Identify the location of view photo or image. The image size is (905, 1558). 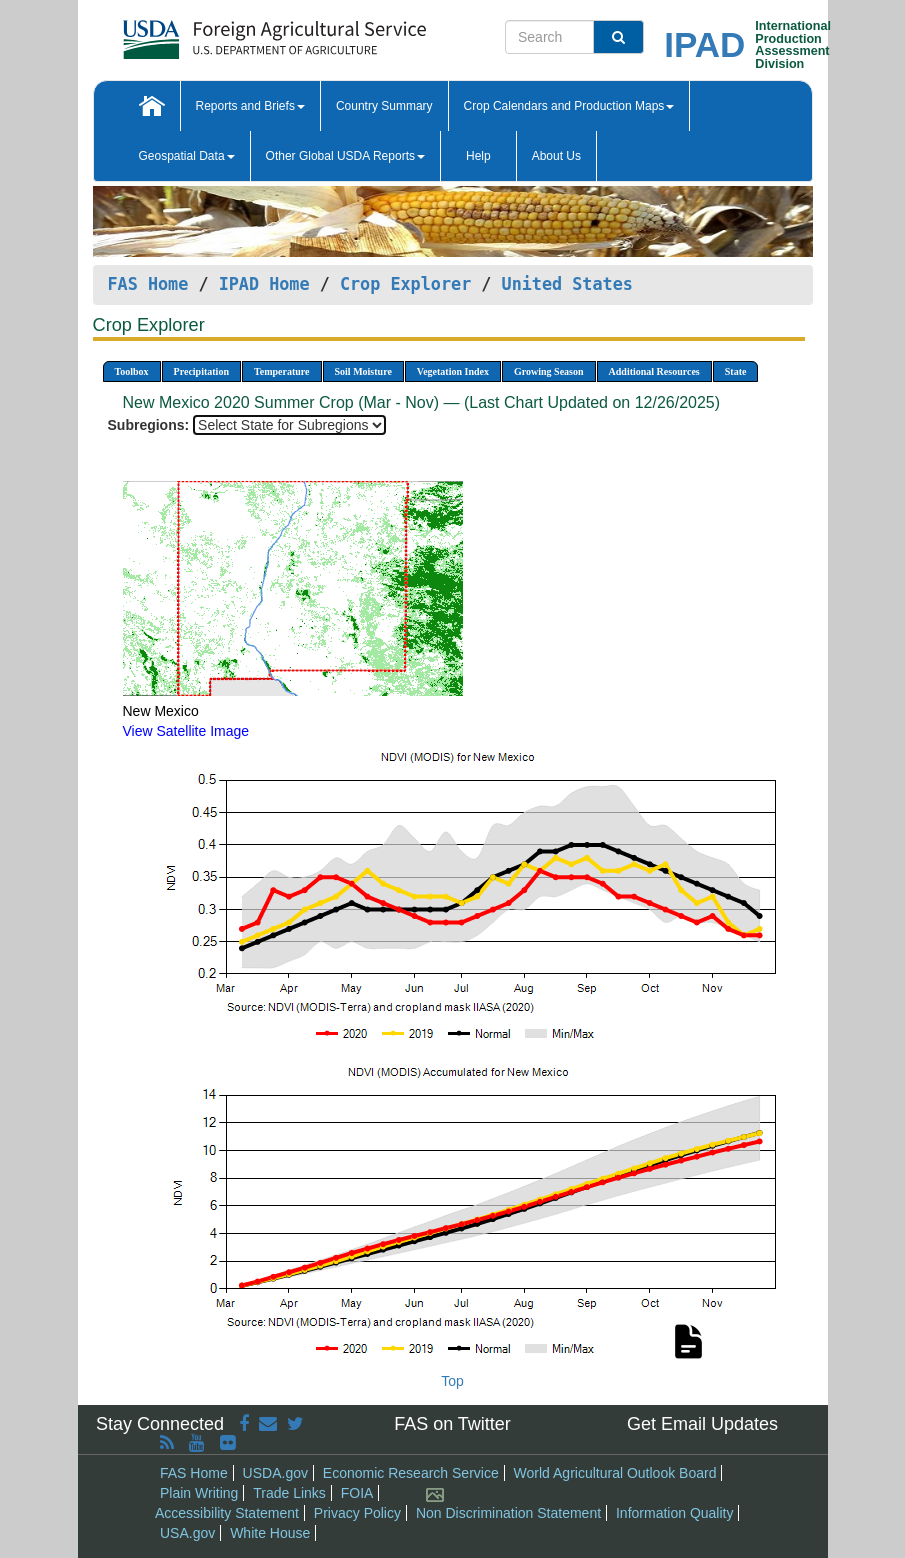
(435, 1495).